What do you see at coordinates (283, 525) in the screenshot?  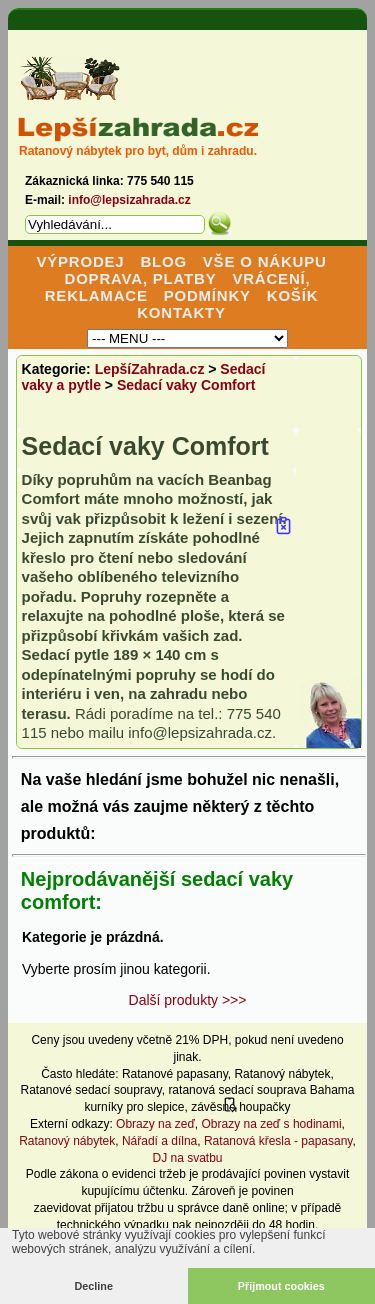 I see `clear clipboard contents` at bounding box center [283, 525].